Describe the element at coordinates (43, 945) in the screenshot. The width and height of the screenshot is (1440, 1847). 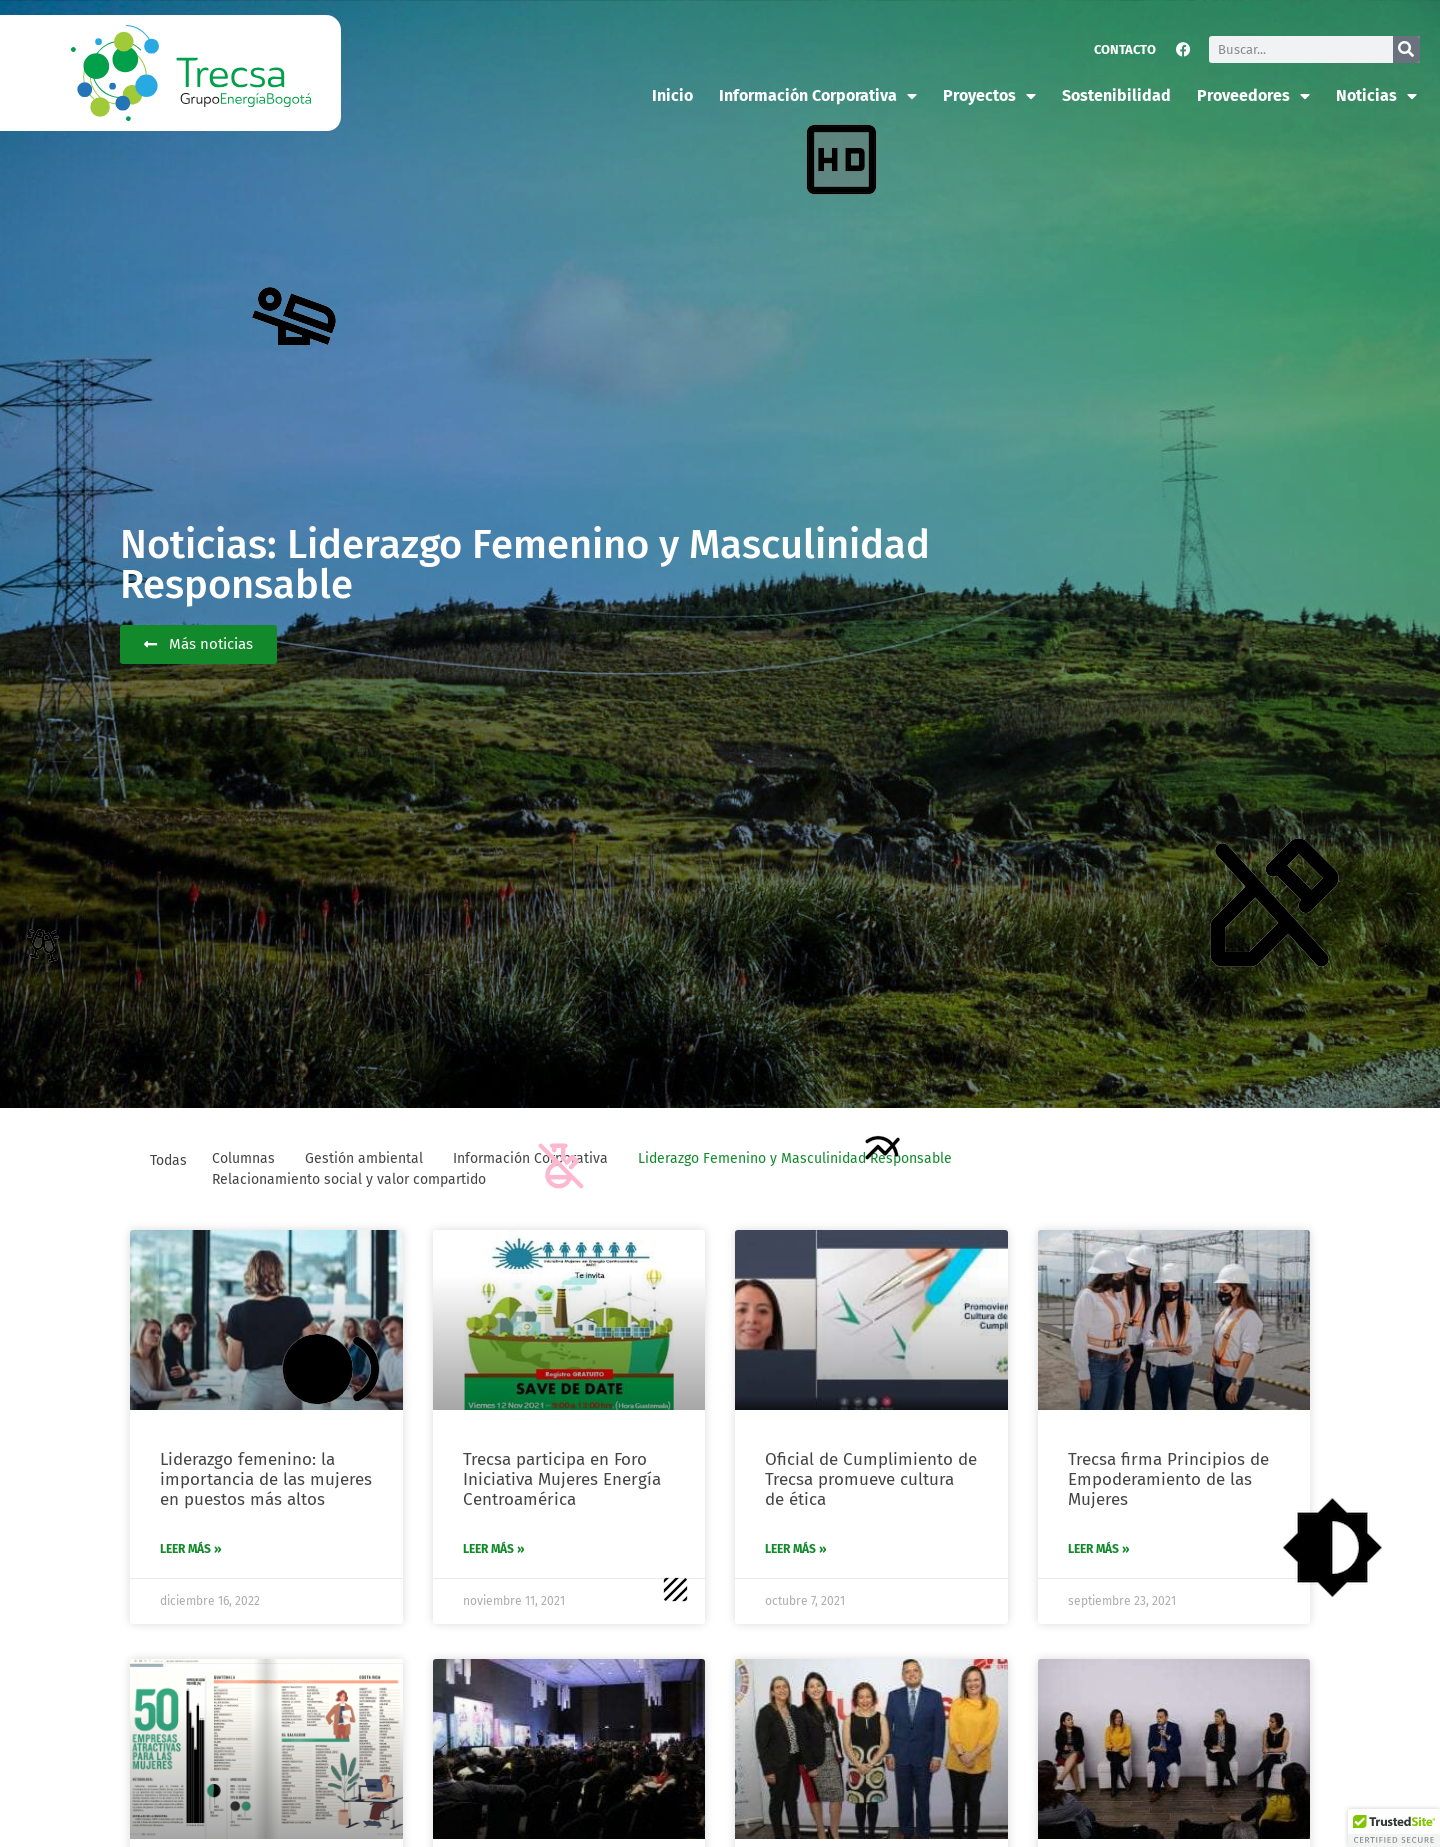
I see `celebrate an achievement or milestone` at that location.